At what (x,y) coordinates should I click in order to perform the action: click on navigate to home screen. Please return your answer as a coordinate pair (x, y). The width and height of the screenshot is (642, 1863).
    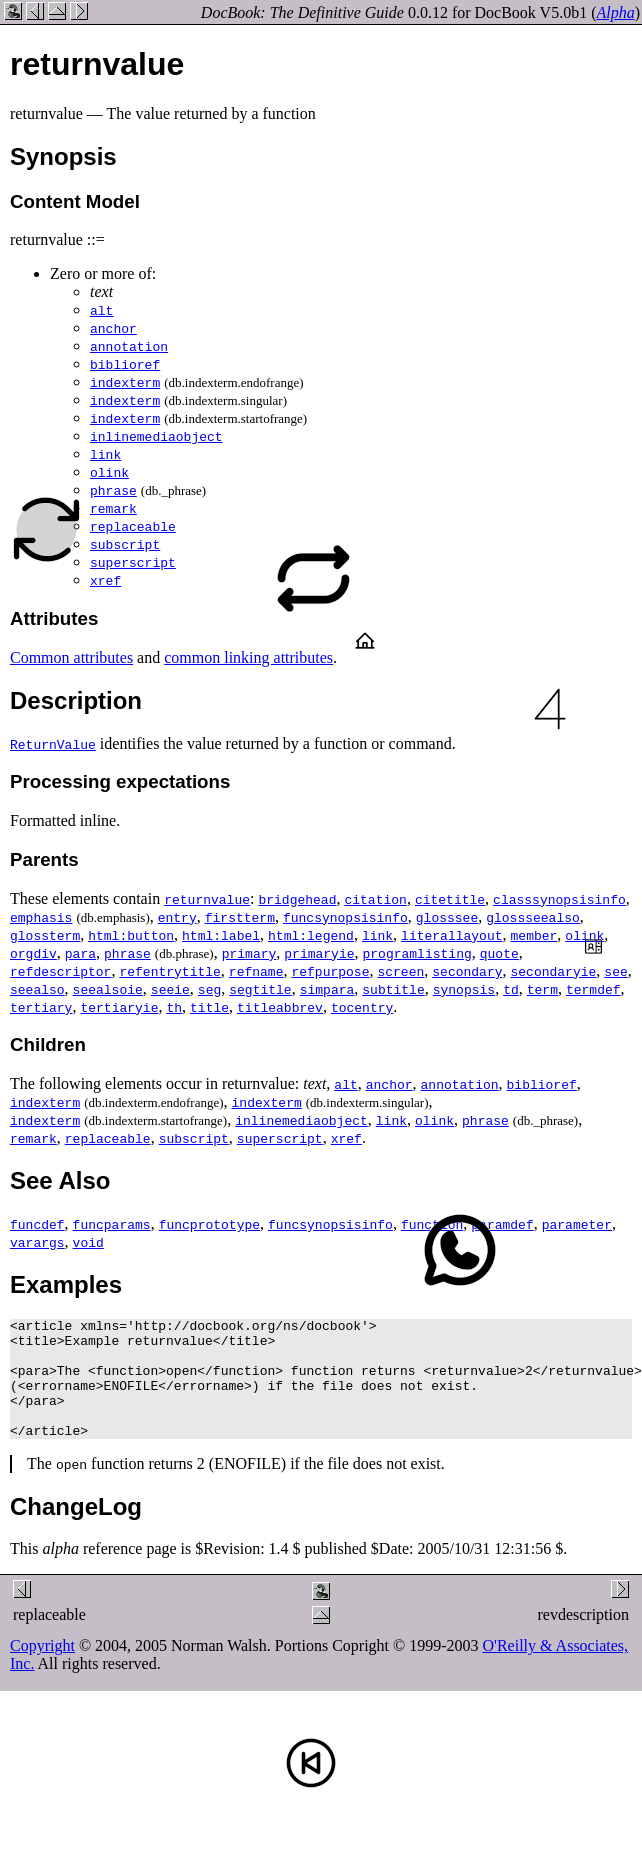
    Looking at the image, I should click on (365, 641).